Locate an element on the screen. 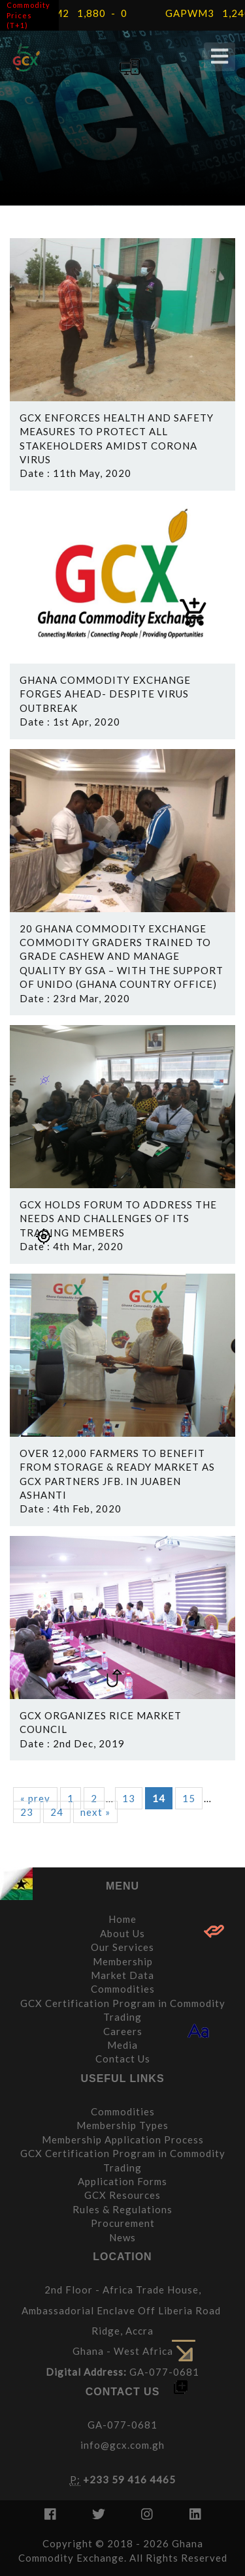  access desktop computer settings is located at coordinates (129, 67).